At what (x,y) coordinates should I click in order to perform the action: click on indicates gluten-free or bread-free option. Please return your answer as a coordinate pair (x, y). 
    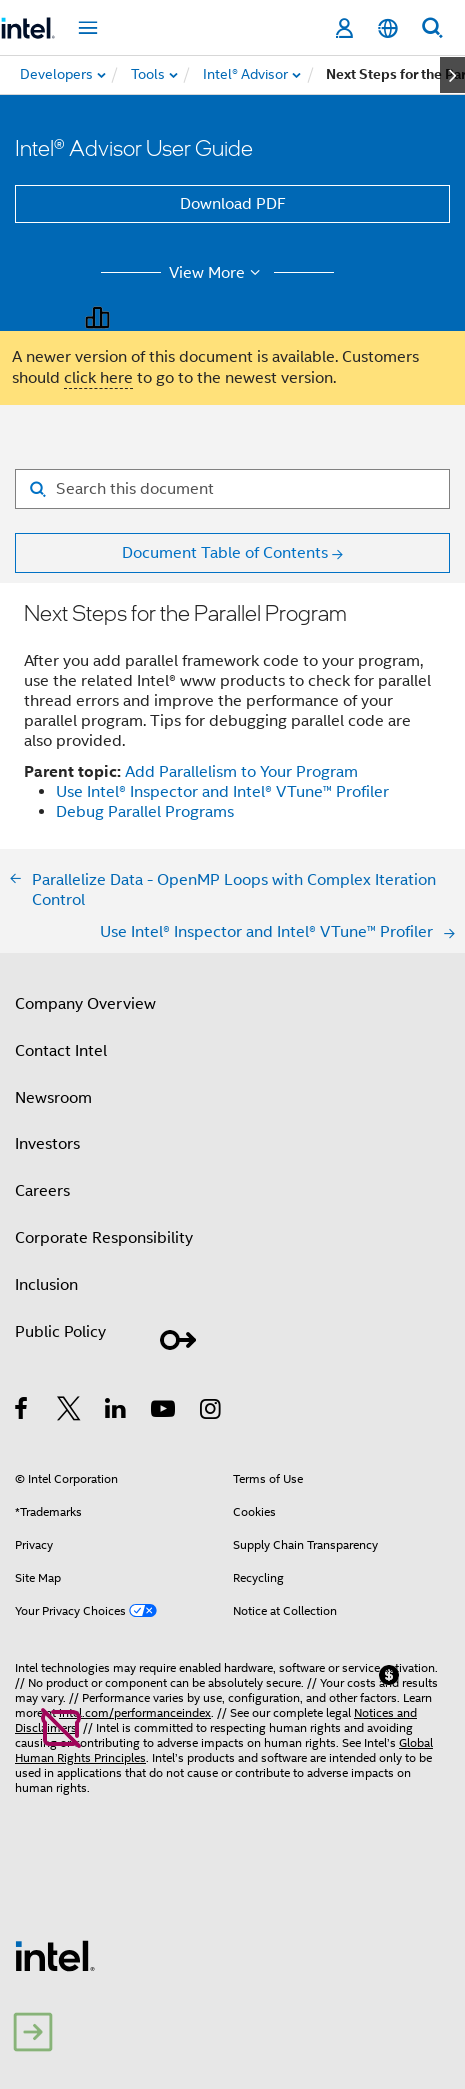
    Looking at the image, I should click on (61, 1728).